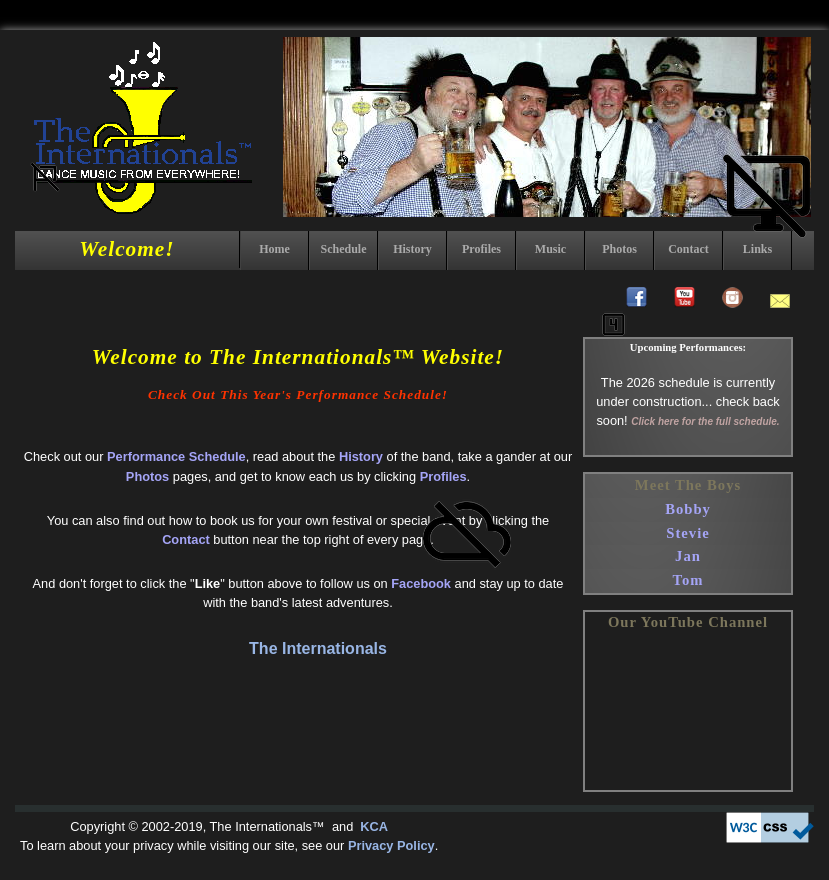  Describe the element at coordinates (45, 177) in the screenshot. I see `disable or turn off flag notifications` at that location.